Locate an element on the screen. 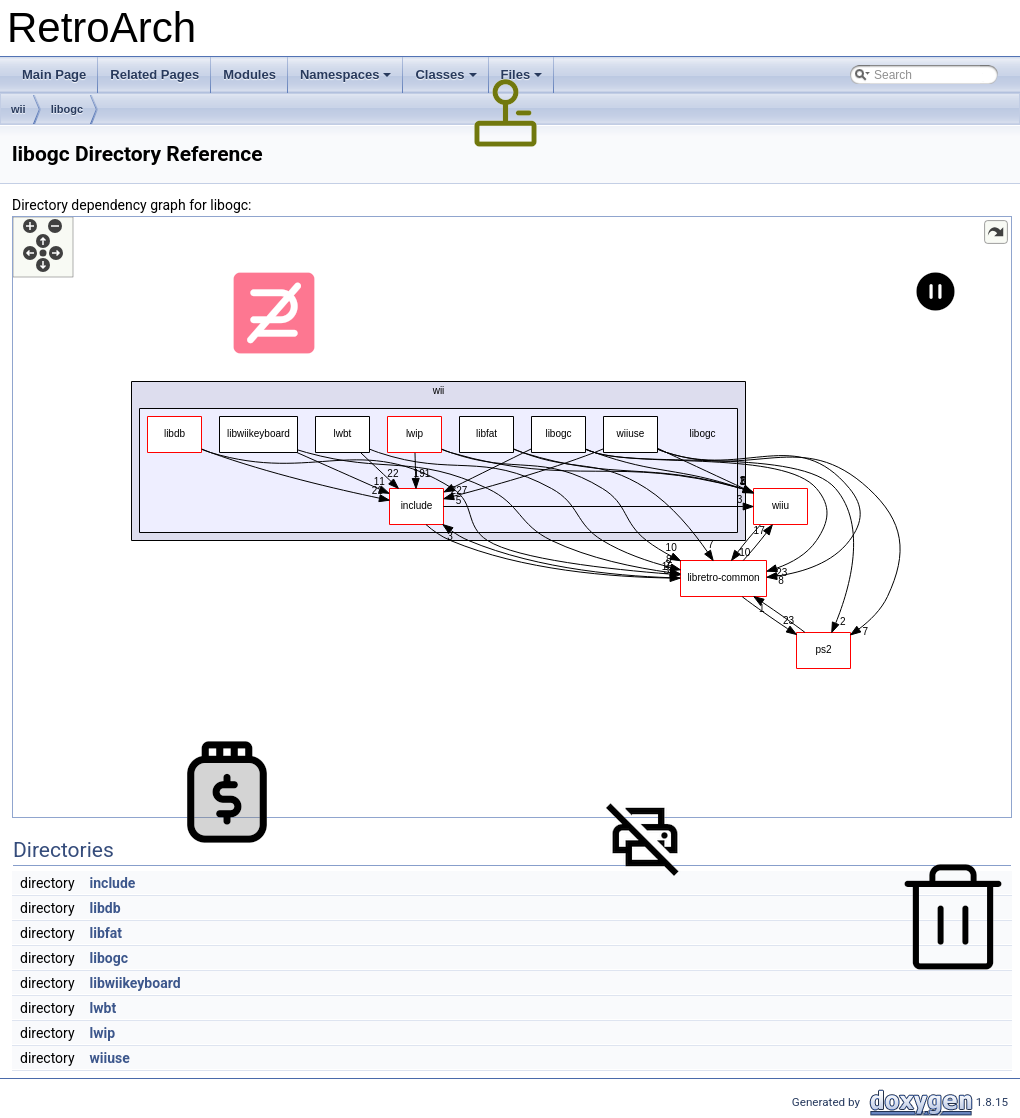 The image size is (1020, 1118). send a tip or donation is located at coordinates (227, 792).